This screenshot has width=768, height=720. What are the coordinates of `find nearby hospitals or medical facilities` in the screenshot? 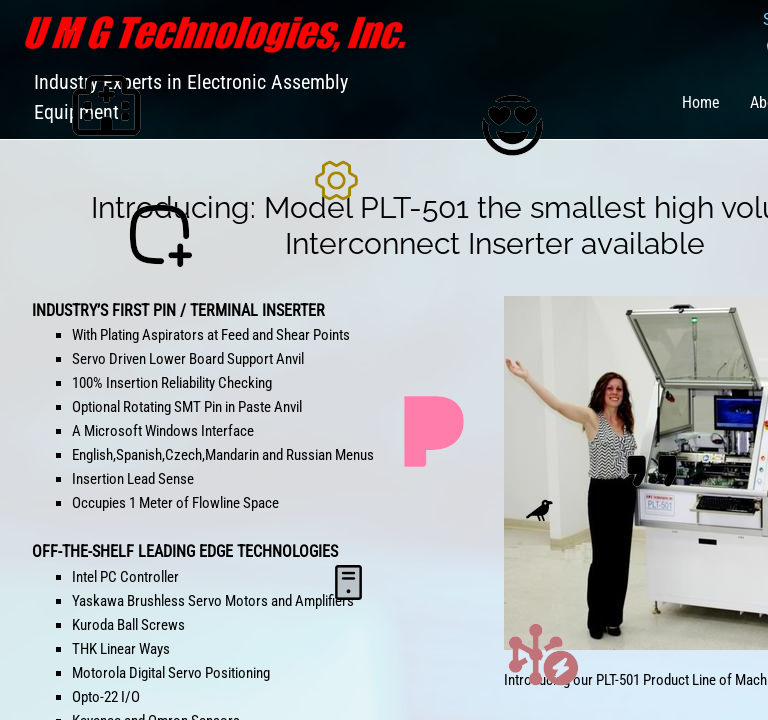 It's located at (106, 105).